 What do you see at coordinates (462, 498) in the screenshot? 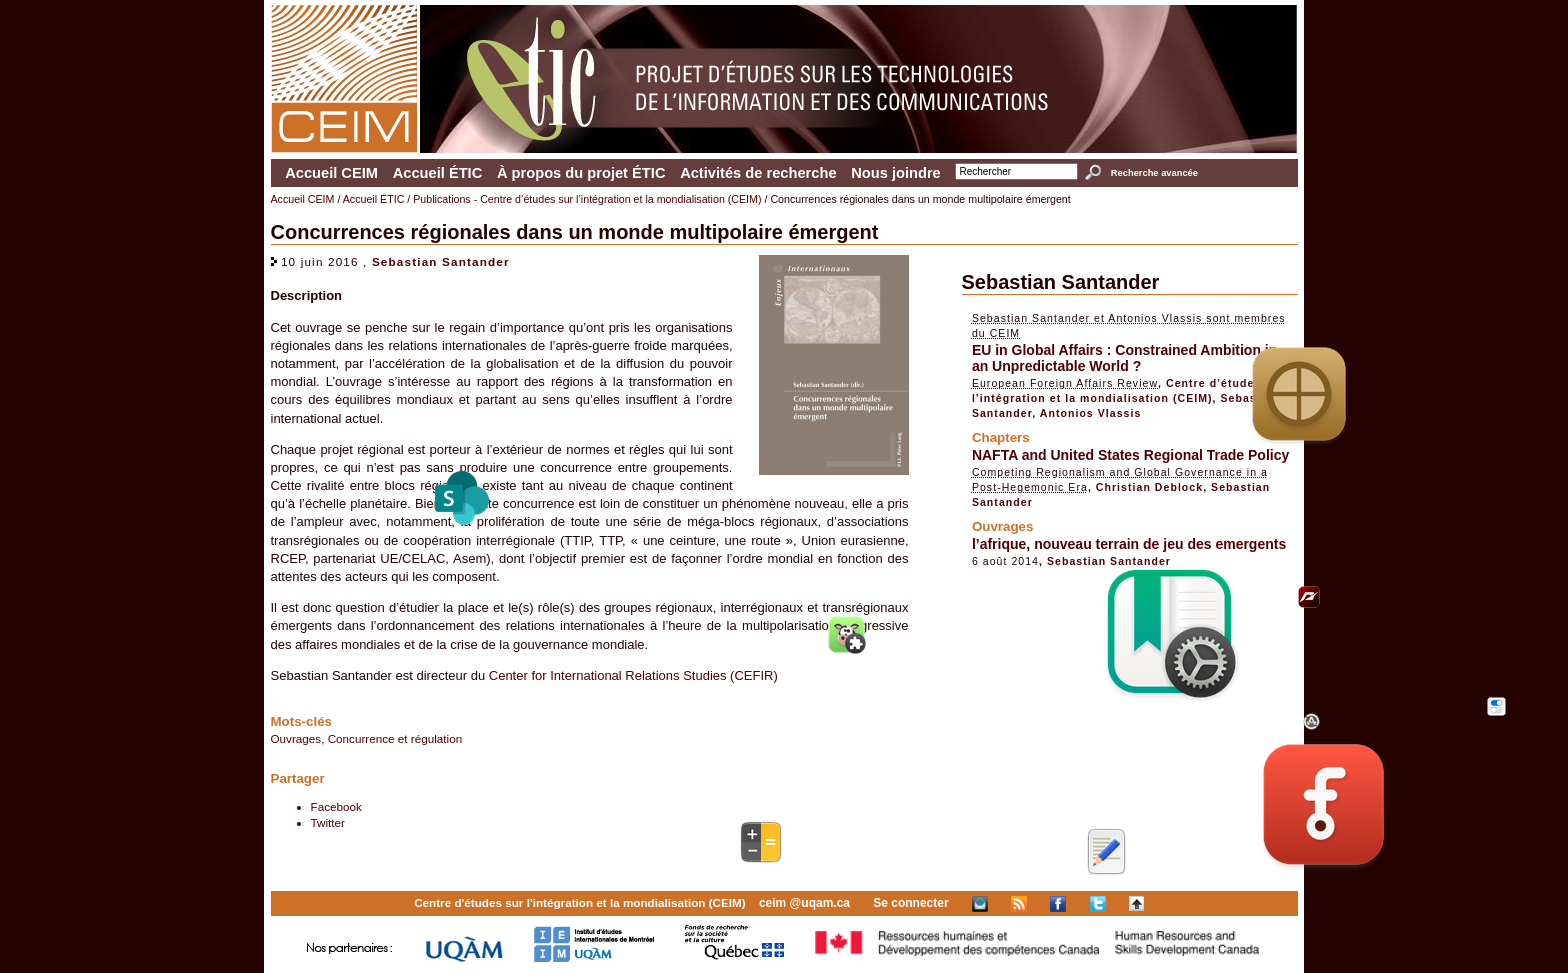
I see `open Microsoft SharePoint app` at bounding box center [462, 498].